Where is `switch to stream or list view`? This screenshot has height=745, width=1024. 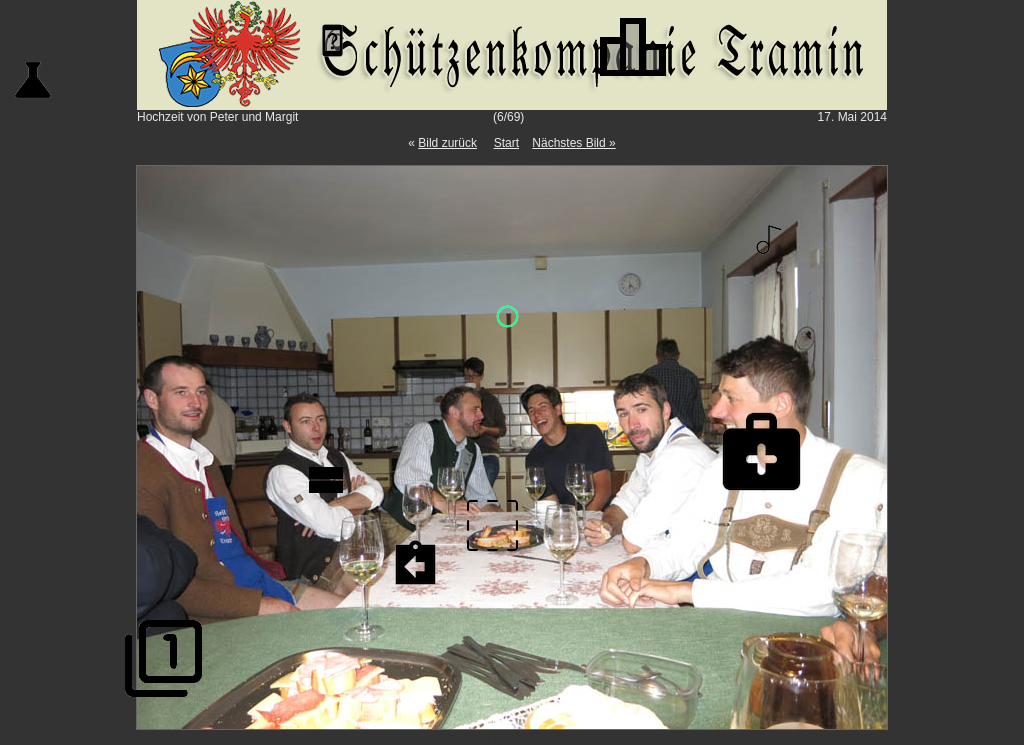
switch to stream or list view is located at coordinates (325, 481).